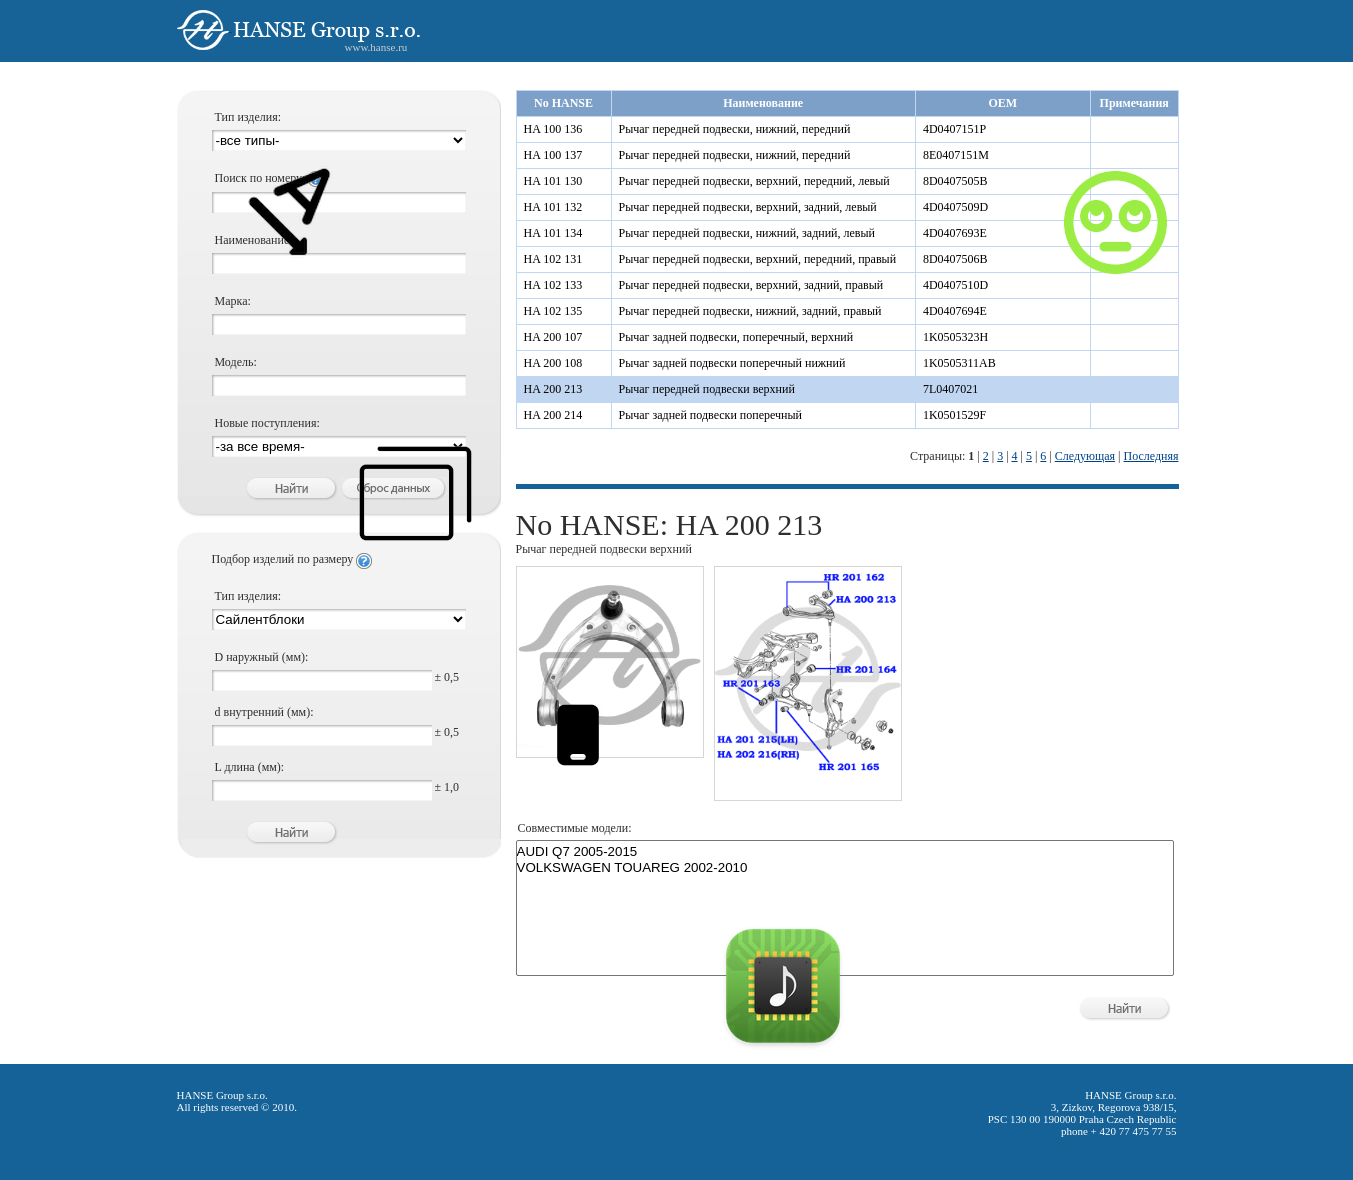 Image resolution: width=1353 pixels, height=1180 pixels. Describe the element at coordinates (292, 210) in the screenshot. I see `rotate text at a downward angle` at that location.